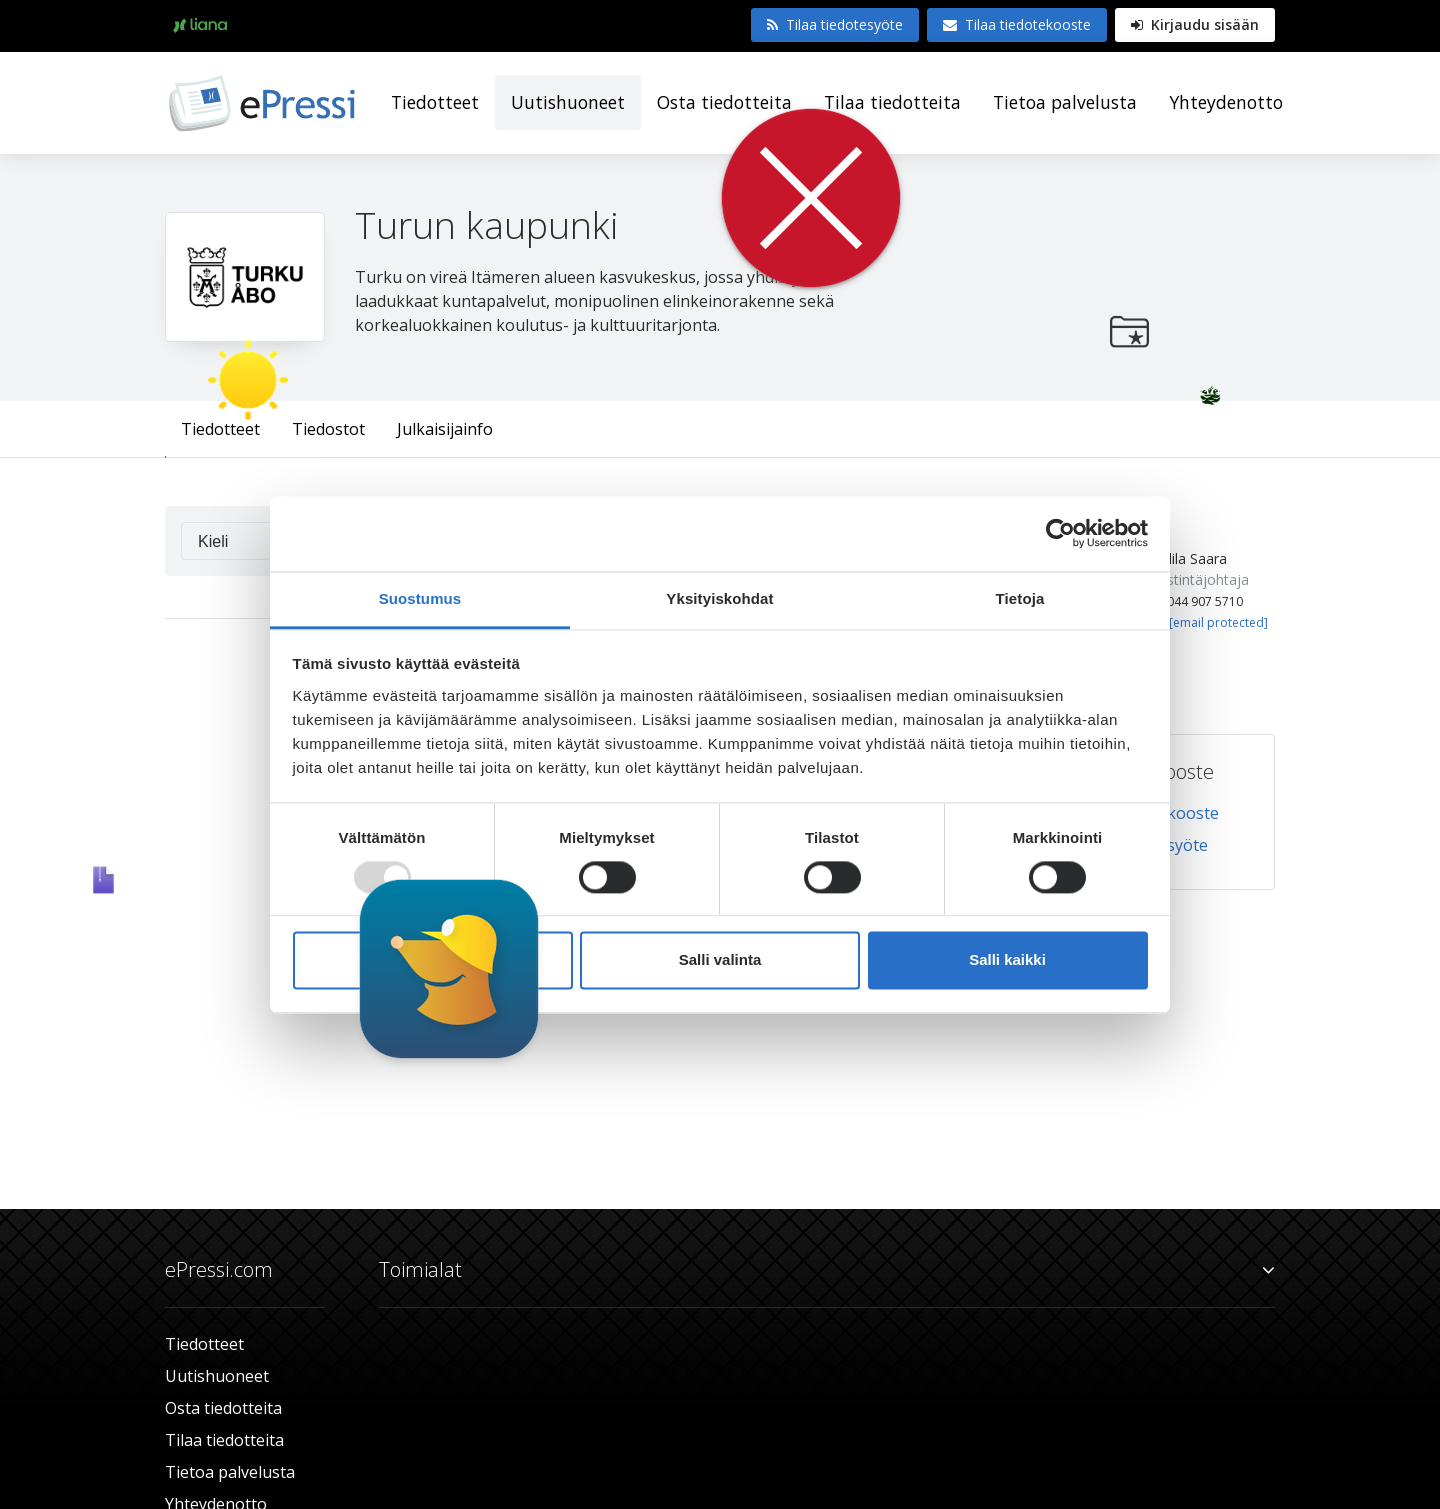  I want to click on open sparkleshare folder, so click(1129, 330).